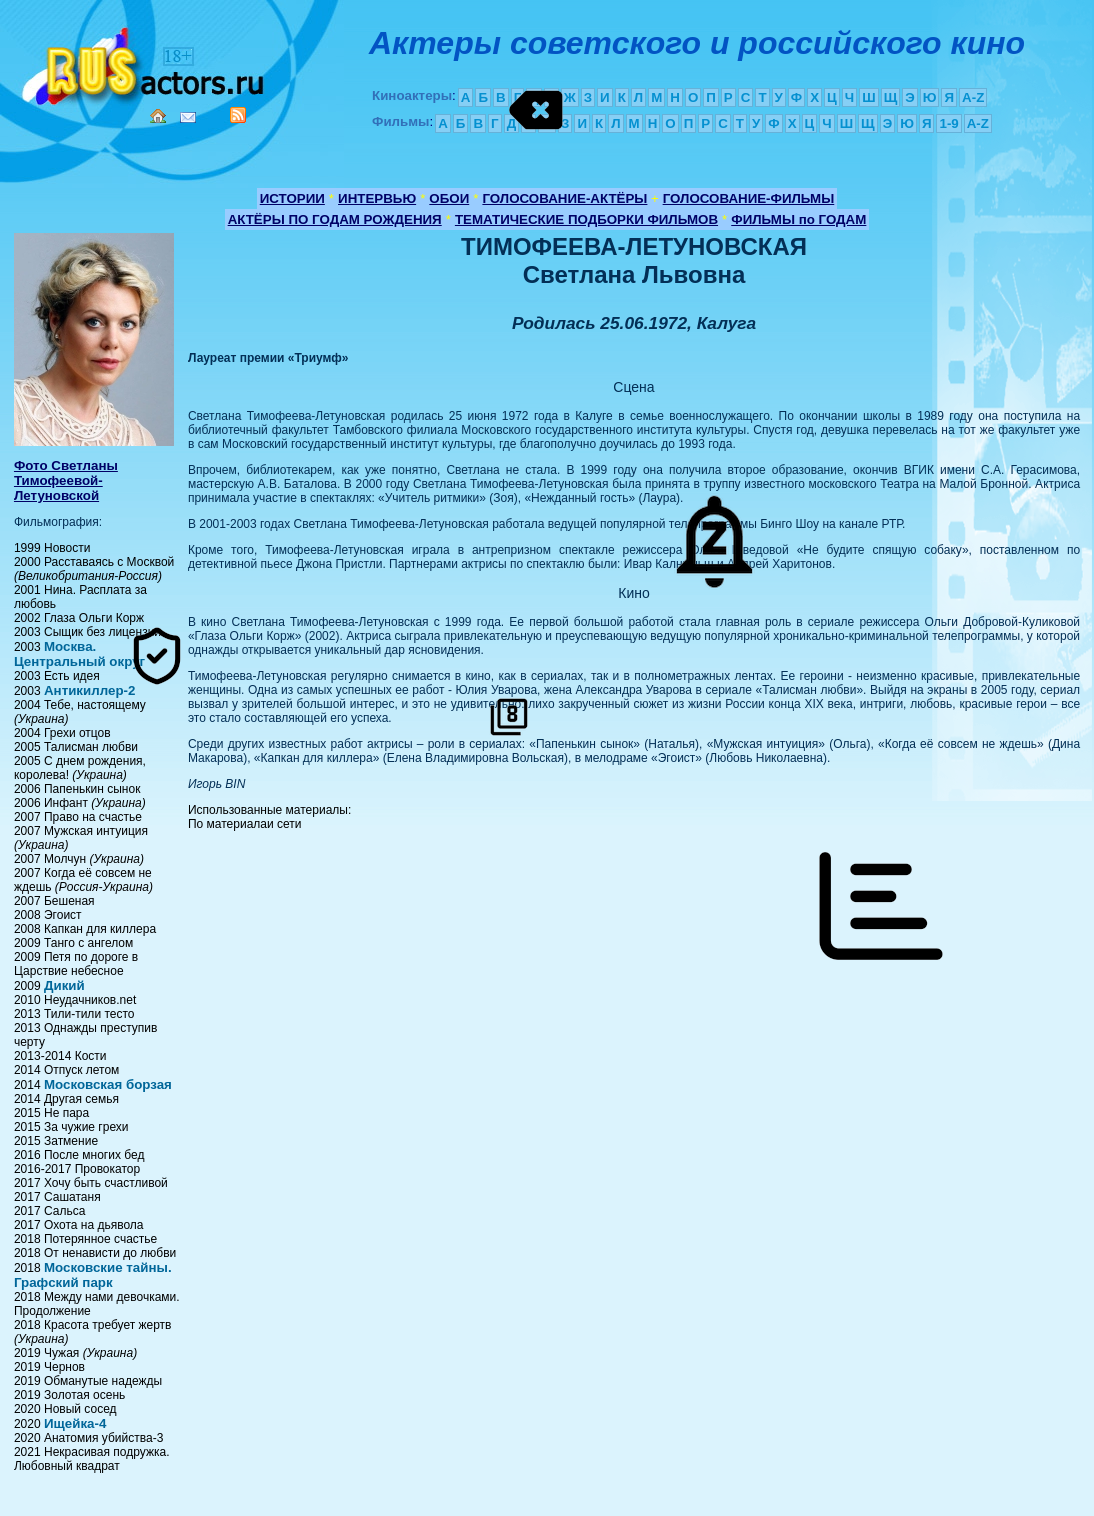 This screenshot has width=1094, height=1516. Describe the element at coordinates (157, 656) in the screenshot. I see `indicates verified security or protection status` at that location.